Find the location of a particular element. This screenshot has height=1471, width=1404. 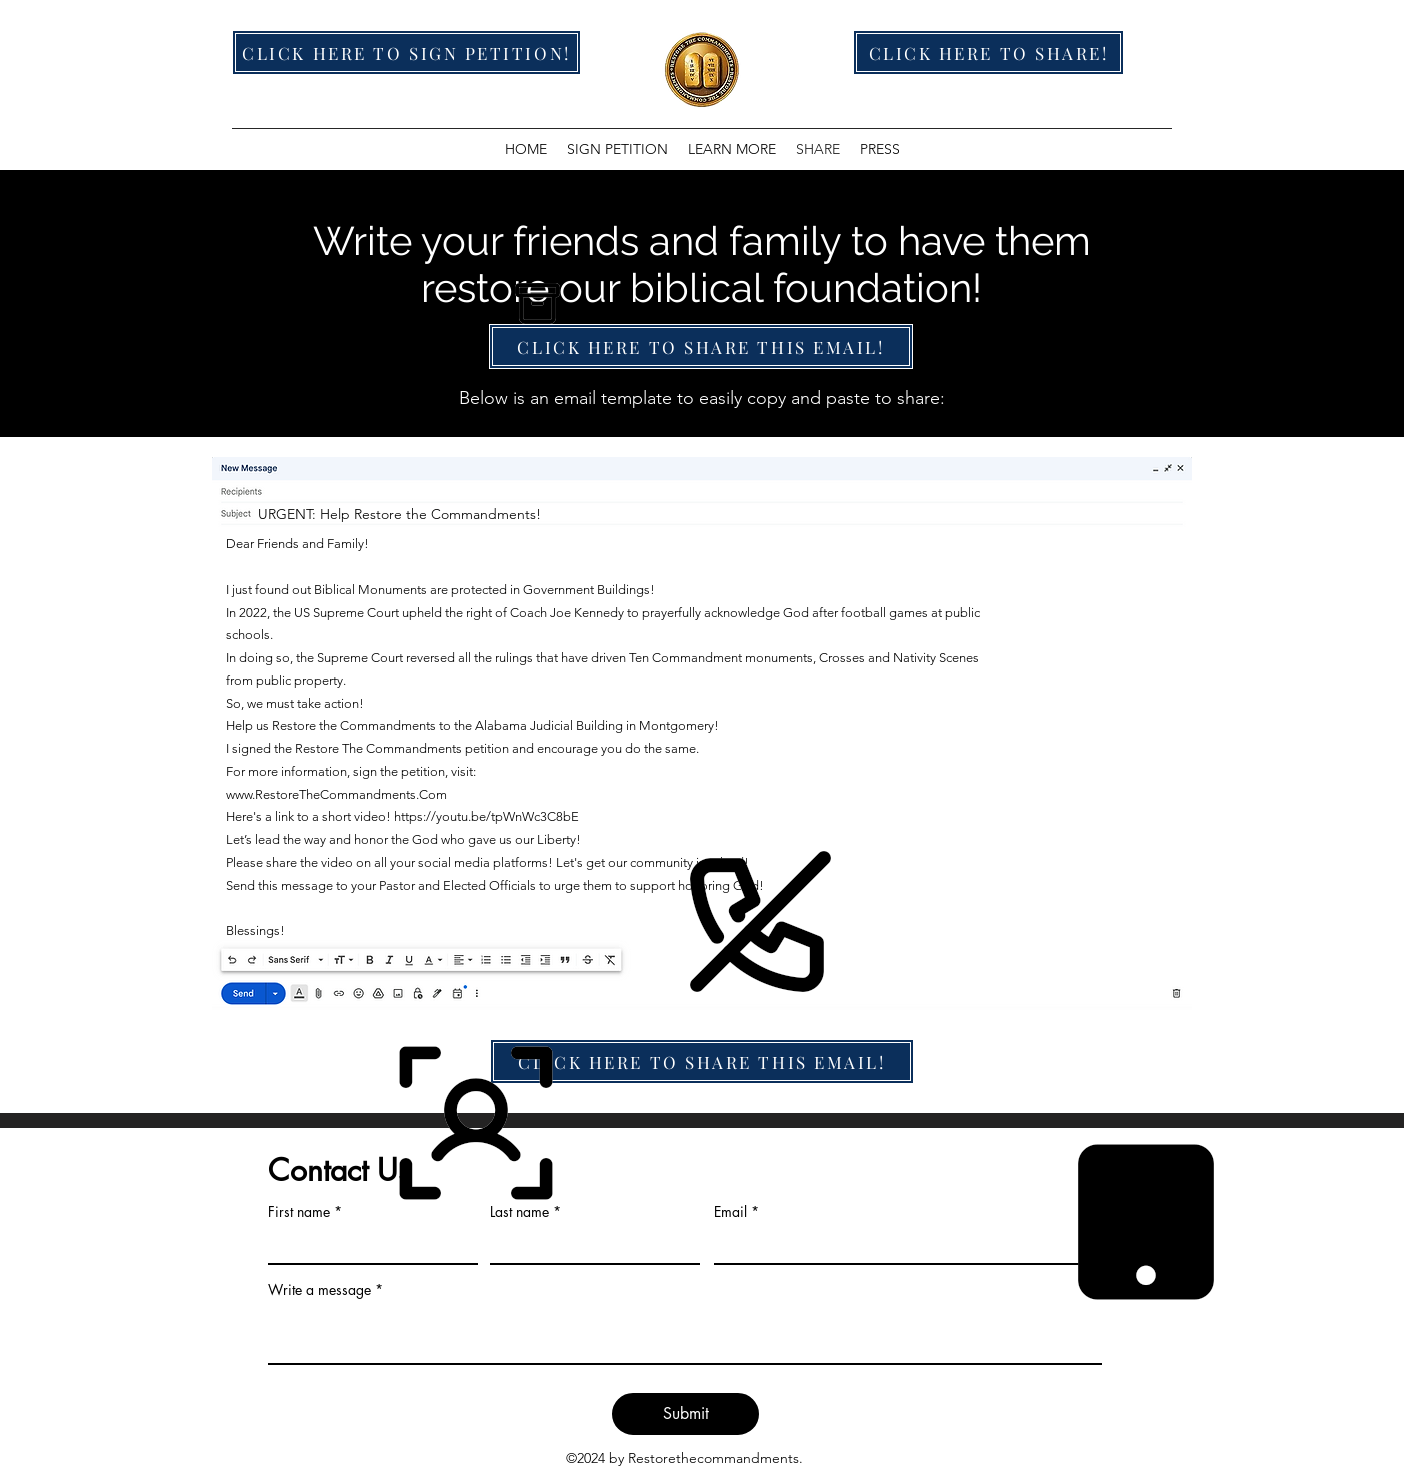

end or decline a phone call is located at coordinates (760, 921).